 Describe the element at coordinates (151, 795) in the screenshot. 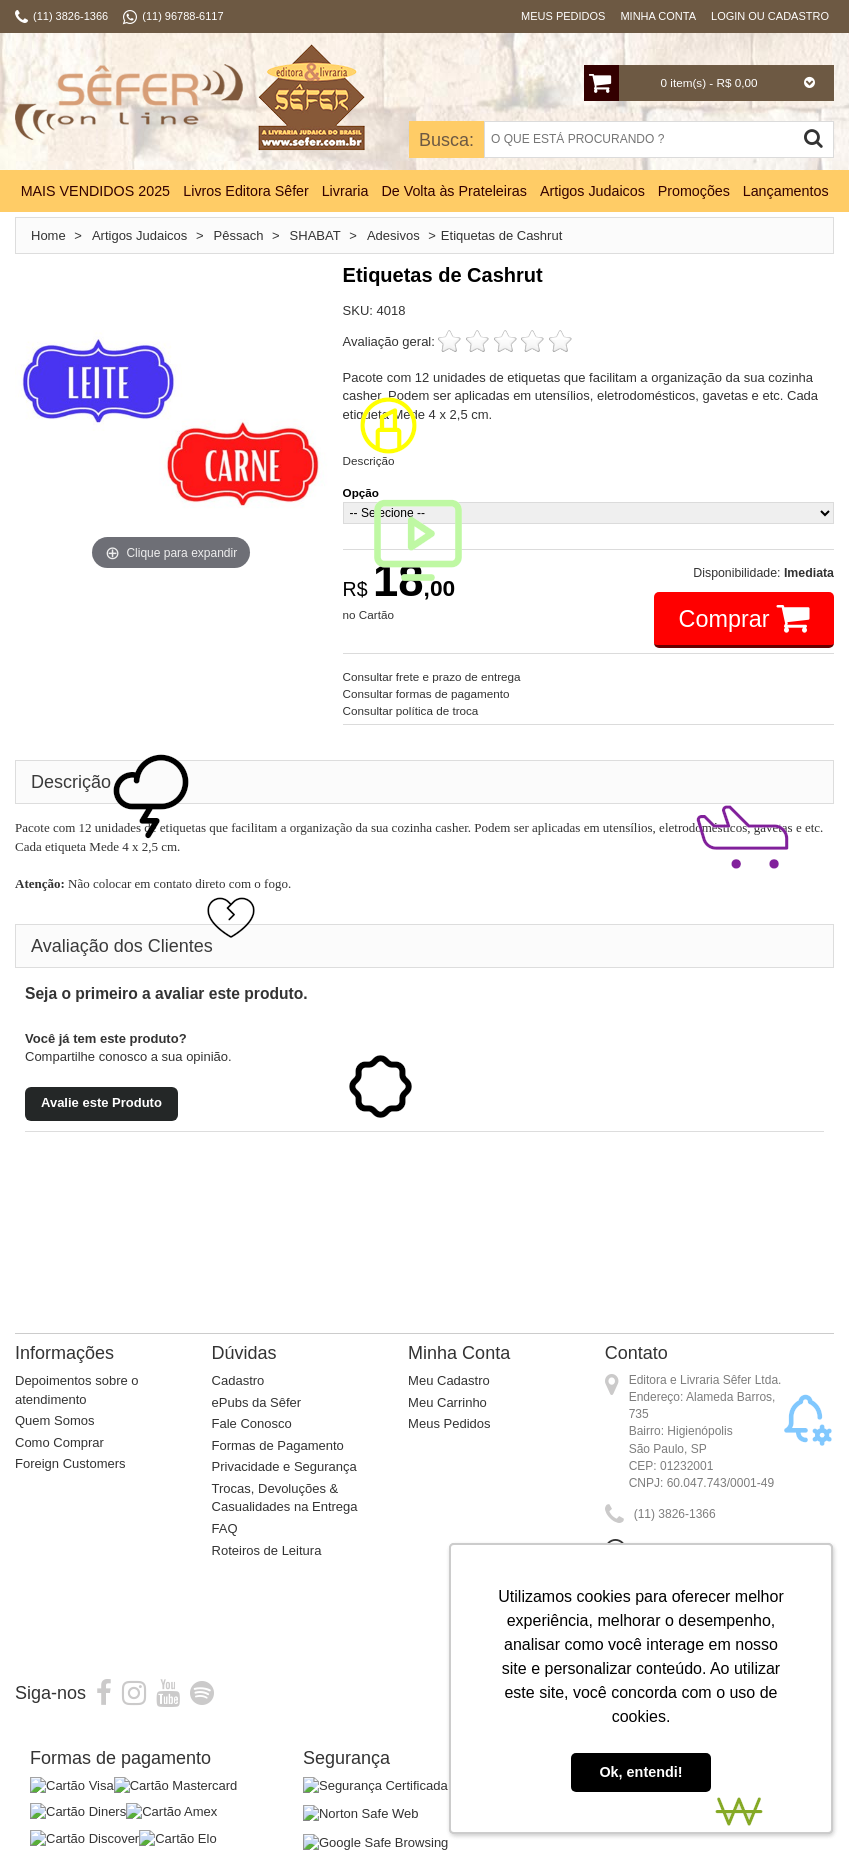

I see `indicates thunderstorm or severe weather conditions` at that location.